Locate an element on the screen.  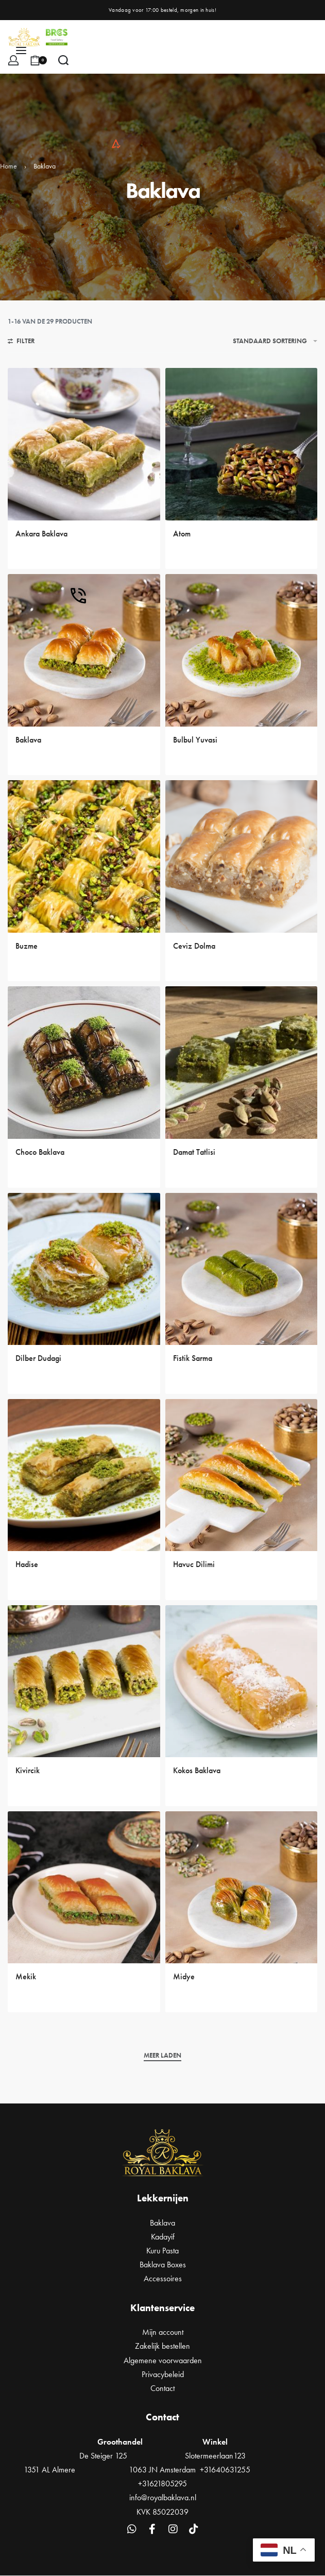
location or destination confirmed is located at coordinates (116, 144).